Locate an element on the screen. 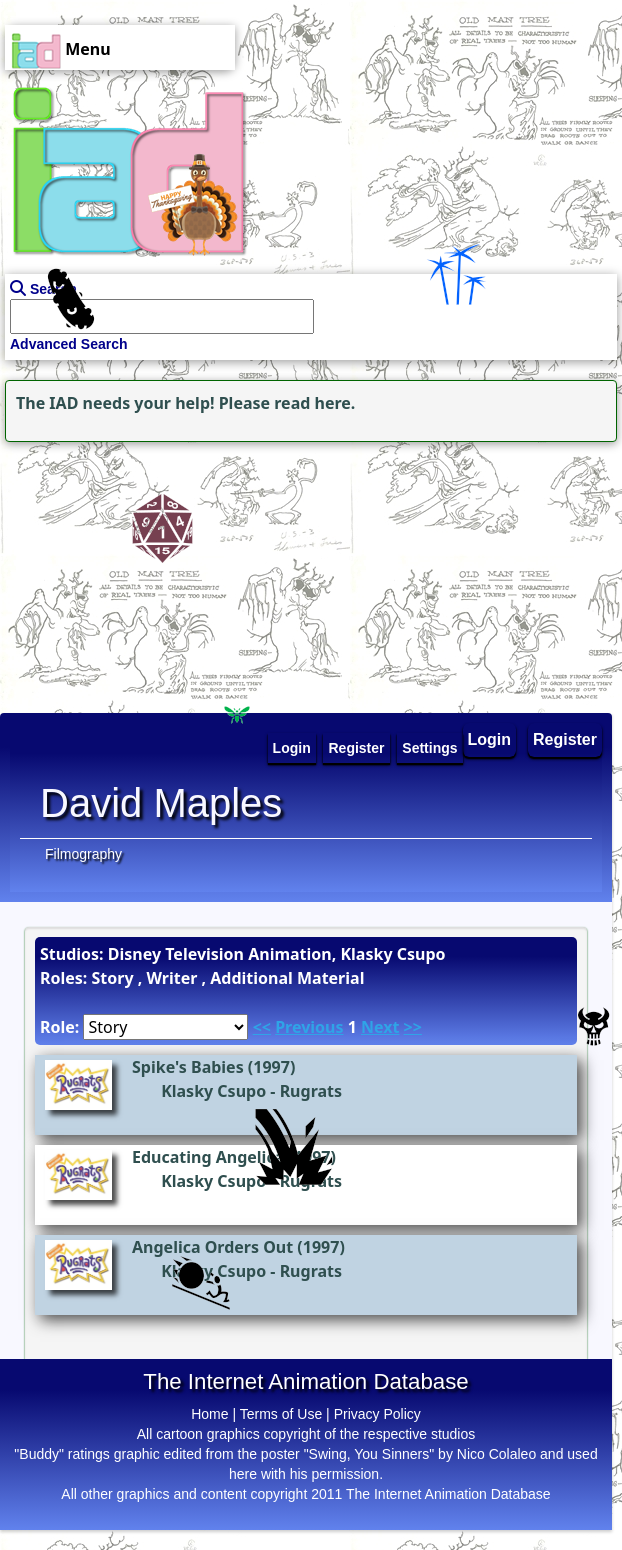 This screenshot has height=1550, width=622. roll a d20 die is located at coordinates (162, 528).